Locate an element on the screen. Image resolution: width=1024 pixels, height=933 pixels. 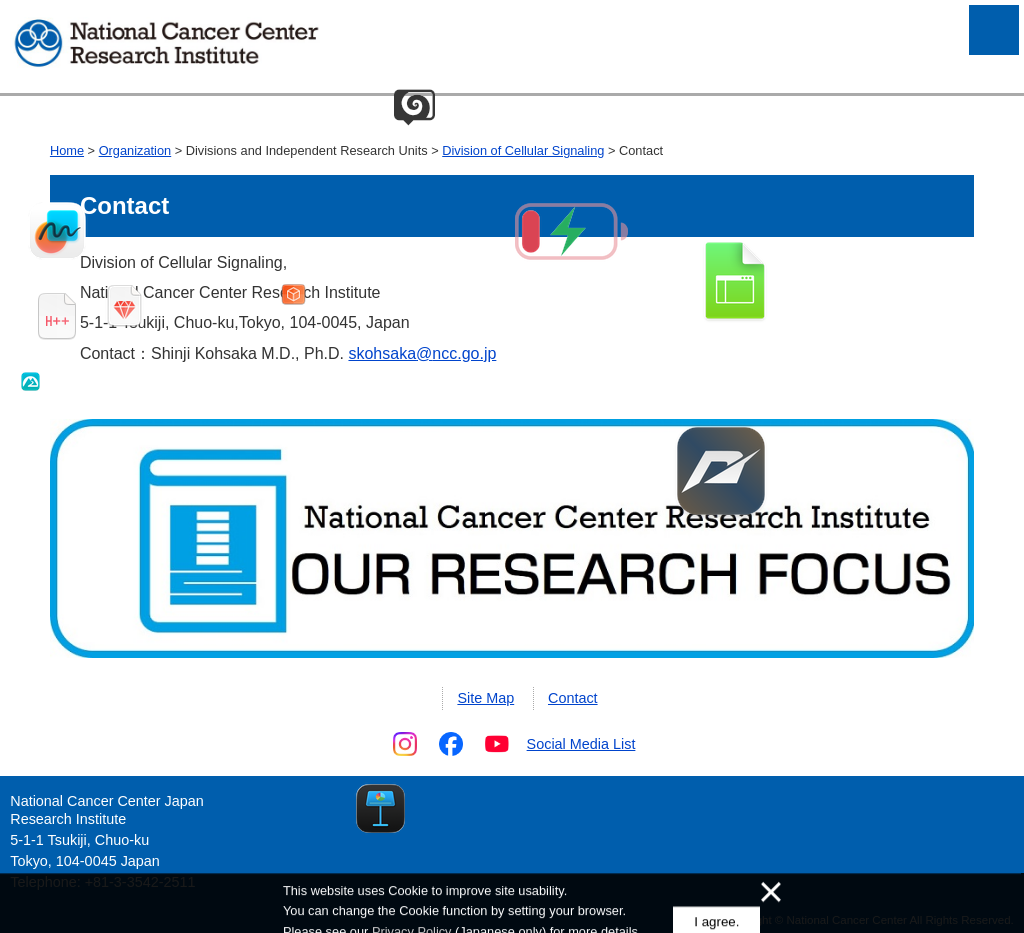
open fractal messaging app is located at coordinates (414, 107).